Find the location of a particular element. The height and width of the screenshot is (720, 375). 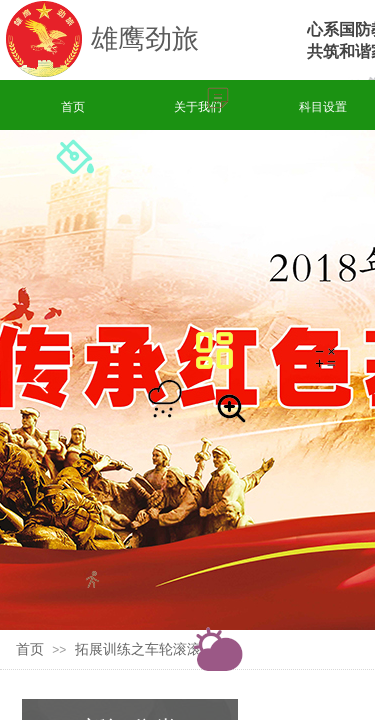

open calculator or math tools is located at coordinates (325, 357).